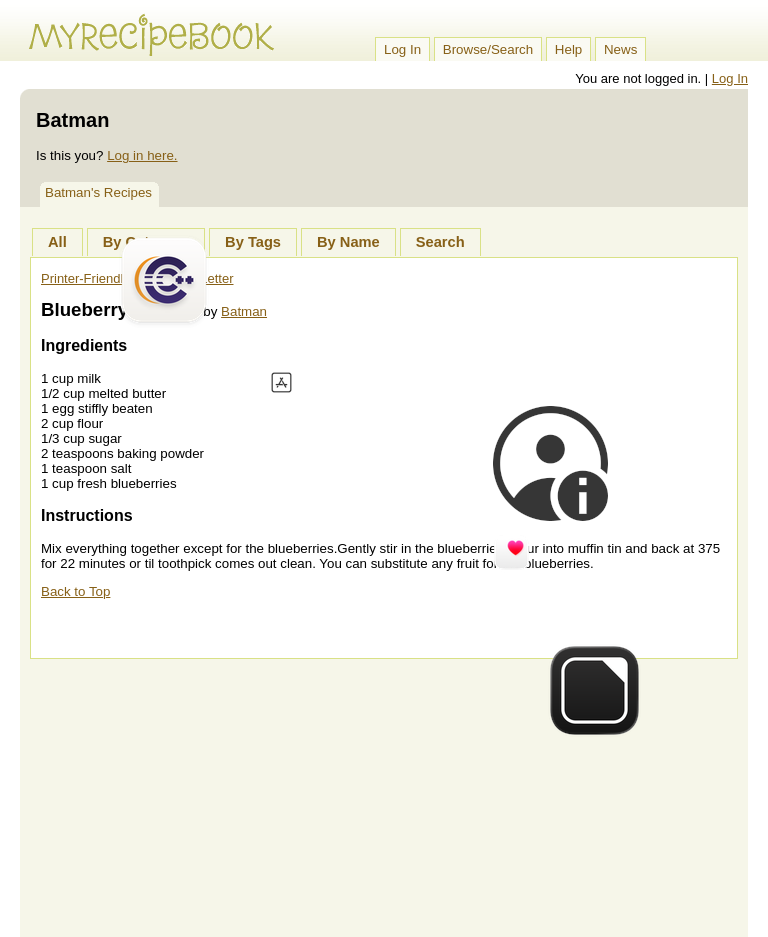 The width and height of the screenshot is (768, 937). Describe the element at coordinates (511, 552) in the screenshot. I see `open the Health app` at that location.